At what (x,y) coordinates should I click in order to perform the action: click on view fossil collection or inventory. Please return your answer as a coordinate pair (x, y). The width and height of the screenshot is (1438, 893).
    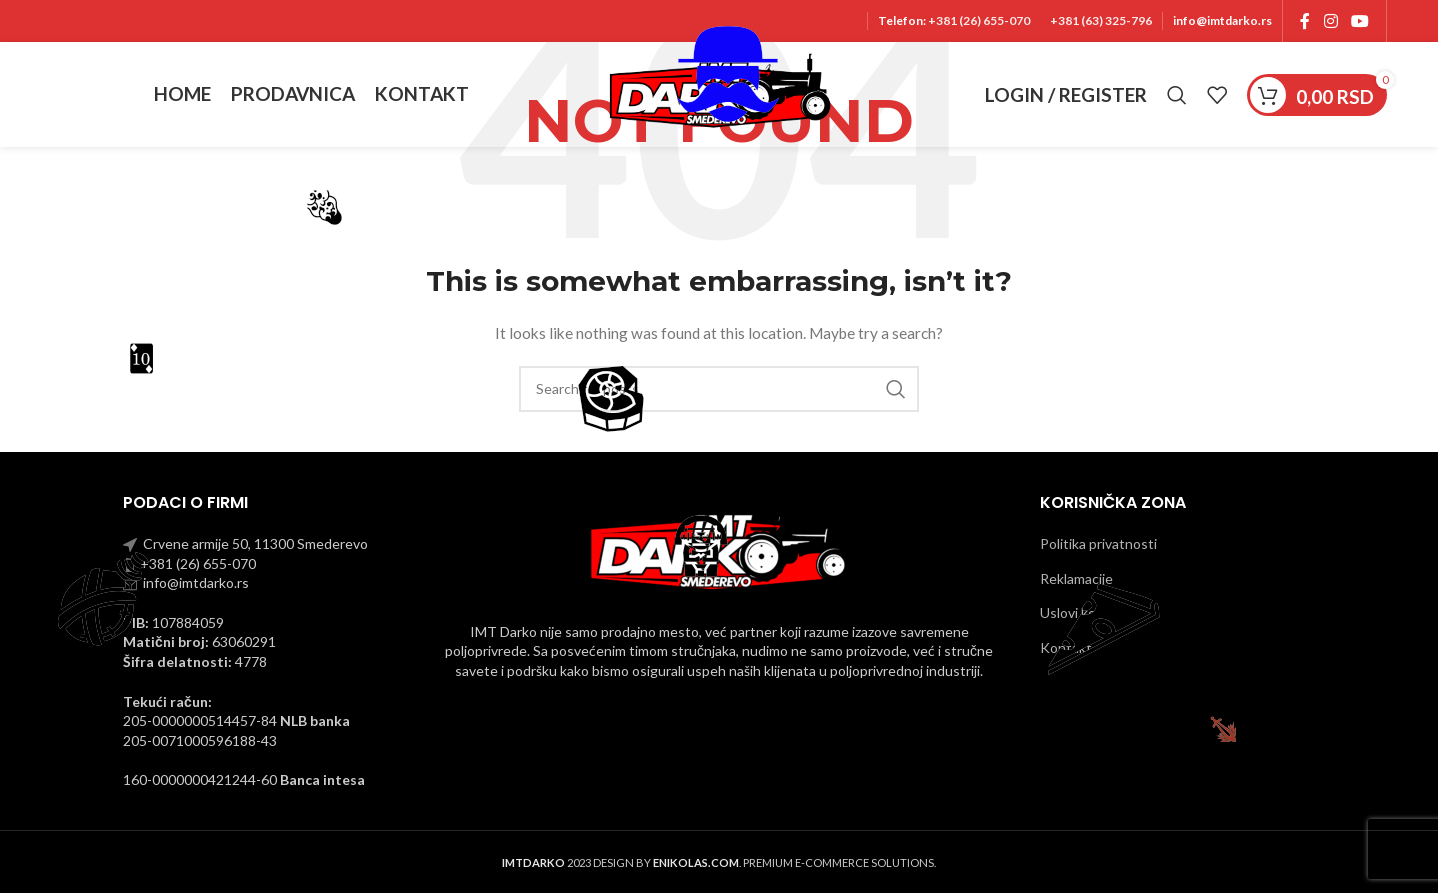
    Looking at the image, I should click on (611, 398).